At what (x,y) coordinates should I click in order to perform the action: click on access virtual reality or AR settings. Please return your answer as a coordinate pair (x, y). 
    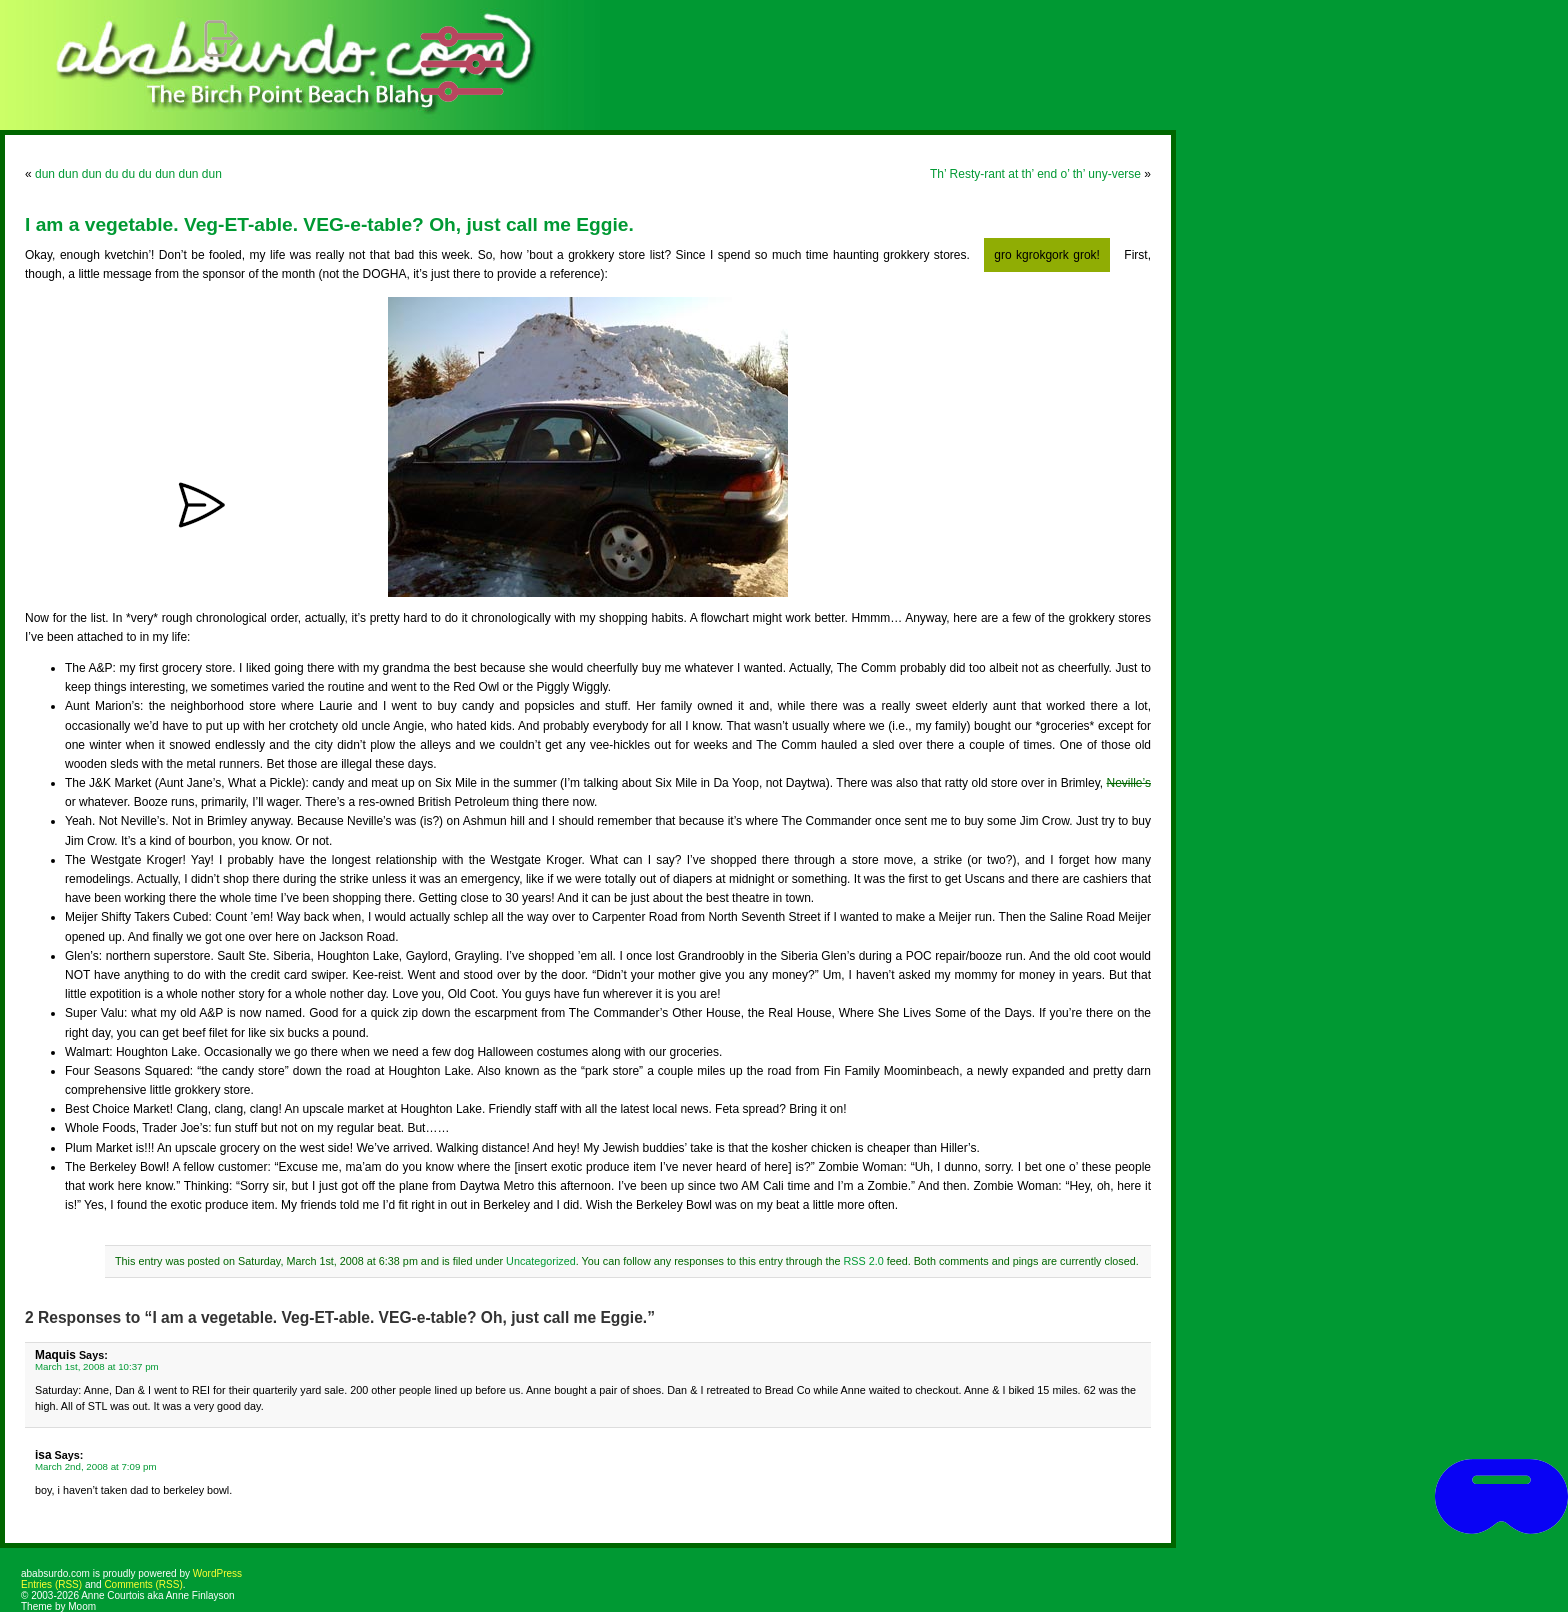
    Looking at the image, I should click on (1501, 1496).